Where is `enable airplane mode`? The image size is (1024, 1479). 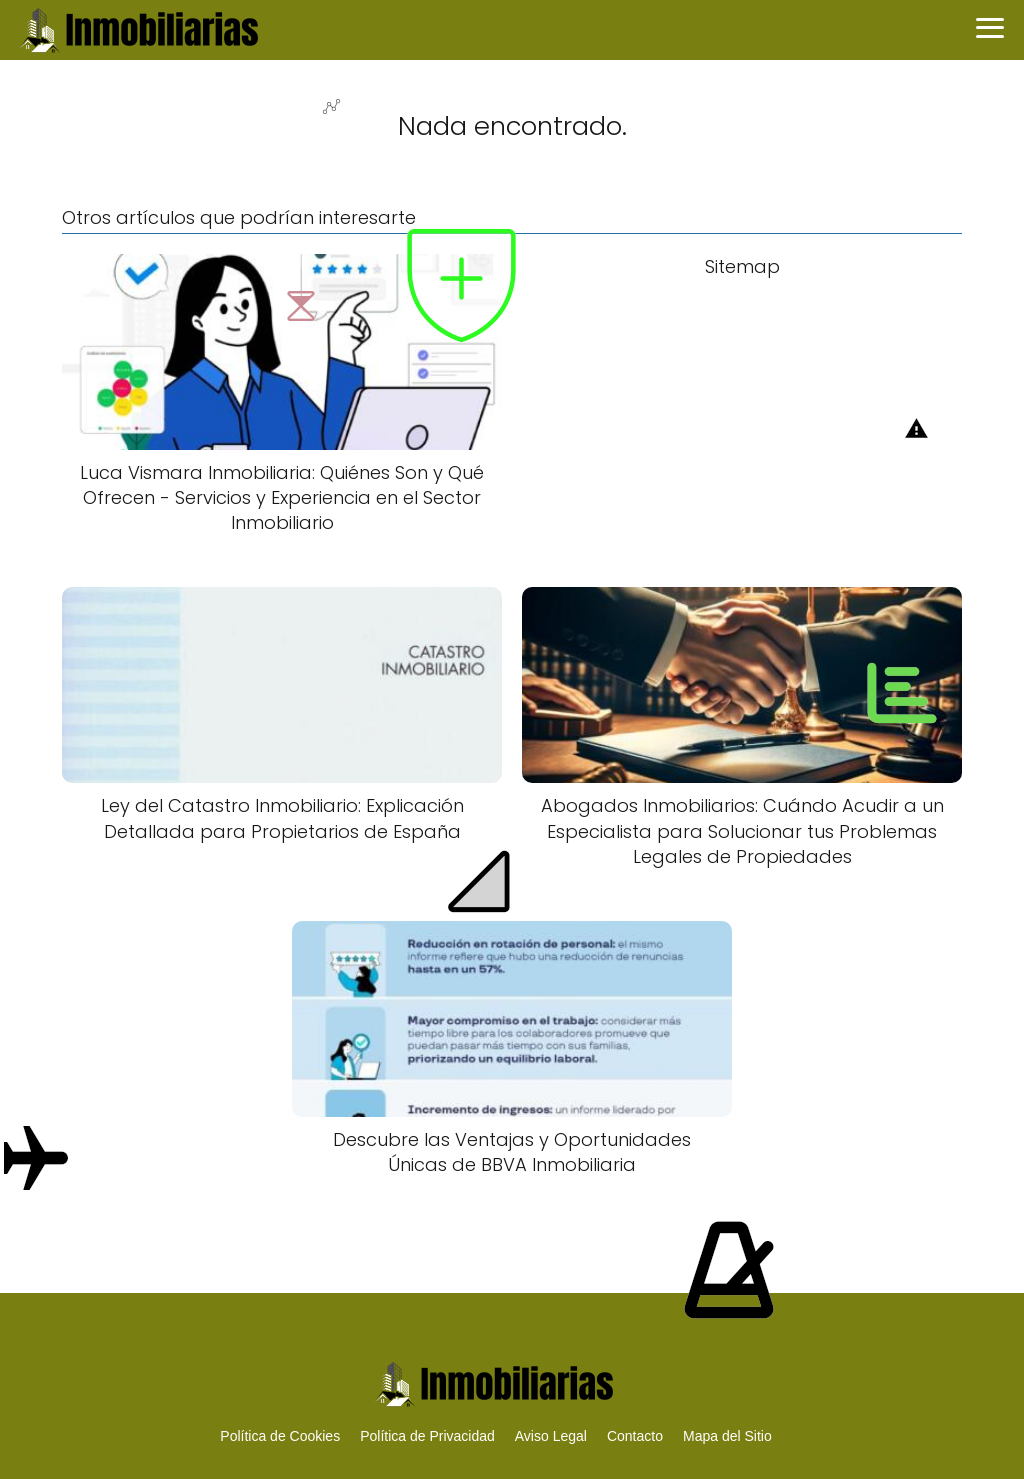
enable airplane mode is located at coordinates (36, 1158).